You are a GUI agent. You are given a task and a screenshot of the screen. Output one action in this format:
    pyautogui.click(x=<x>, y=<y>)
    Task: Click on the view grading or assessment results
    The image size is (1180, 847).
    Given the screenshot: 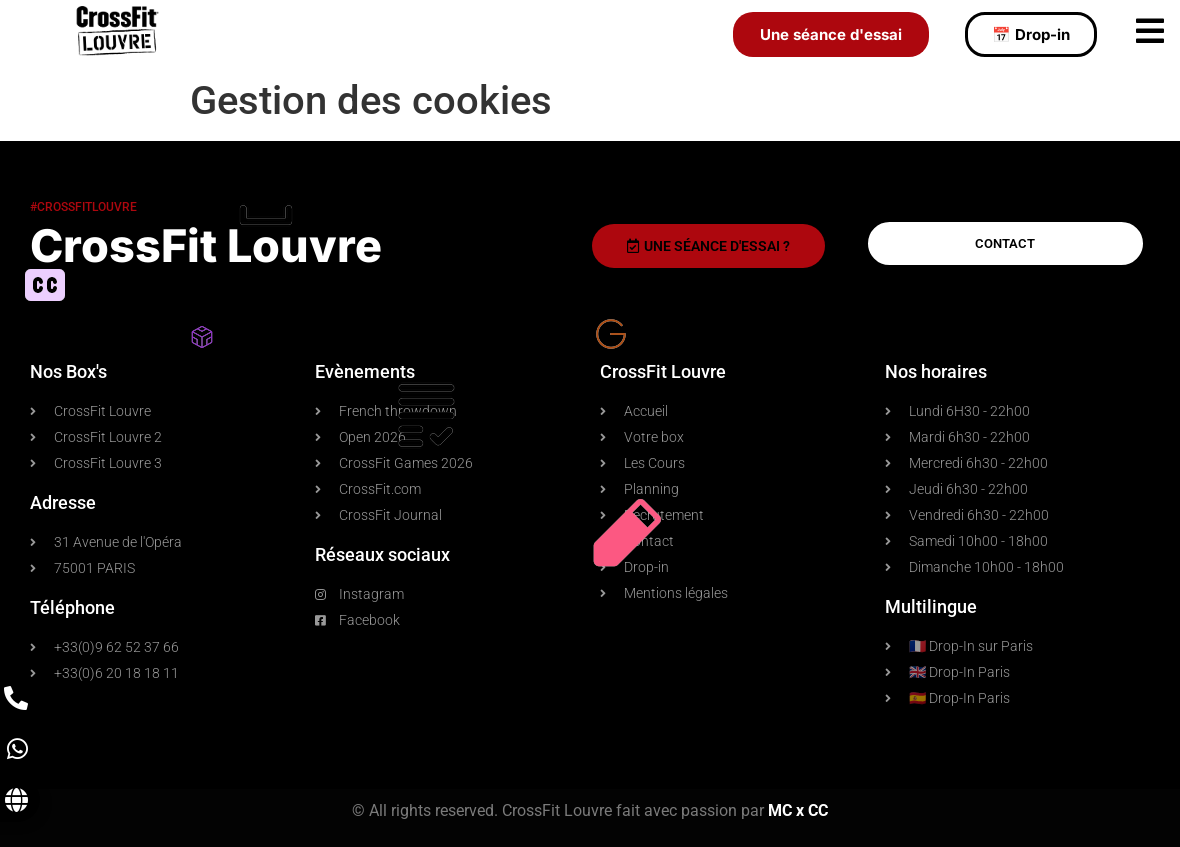 What is the action you would take?
    pyautogui.click(x=426, y=415)
    